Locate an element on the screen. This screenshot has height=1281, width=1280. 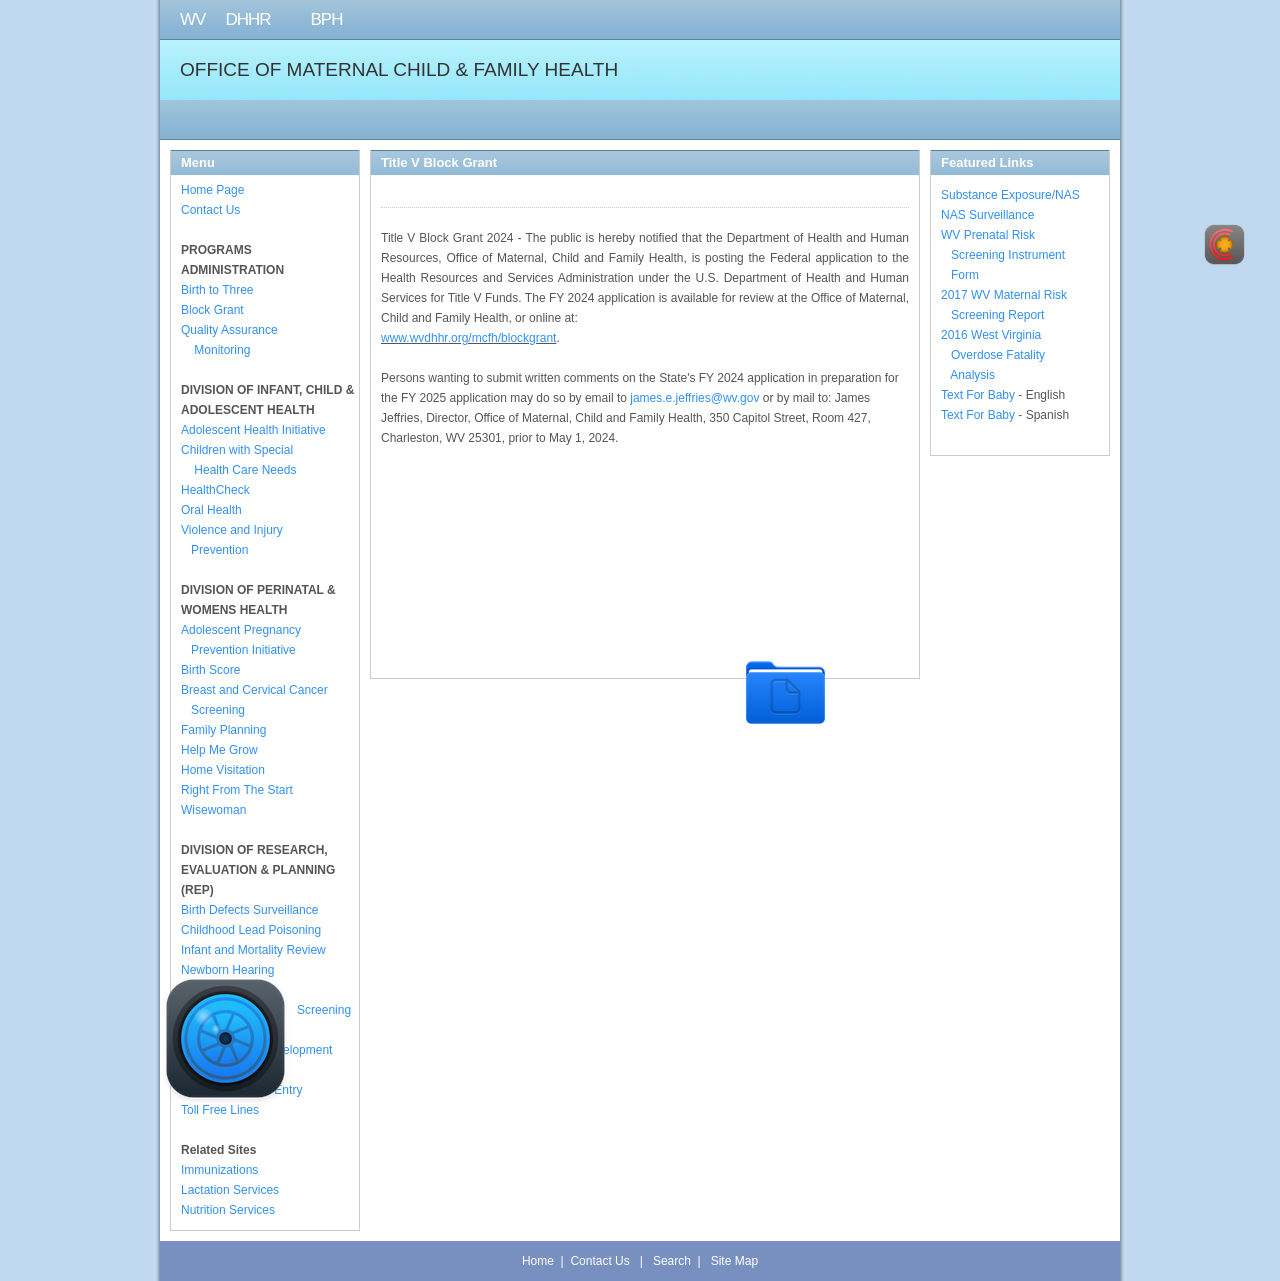
launch OpenRA Command & Conquer game is located at coordinates (1224, 244).